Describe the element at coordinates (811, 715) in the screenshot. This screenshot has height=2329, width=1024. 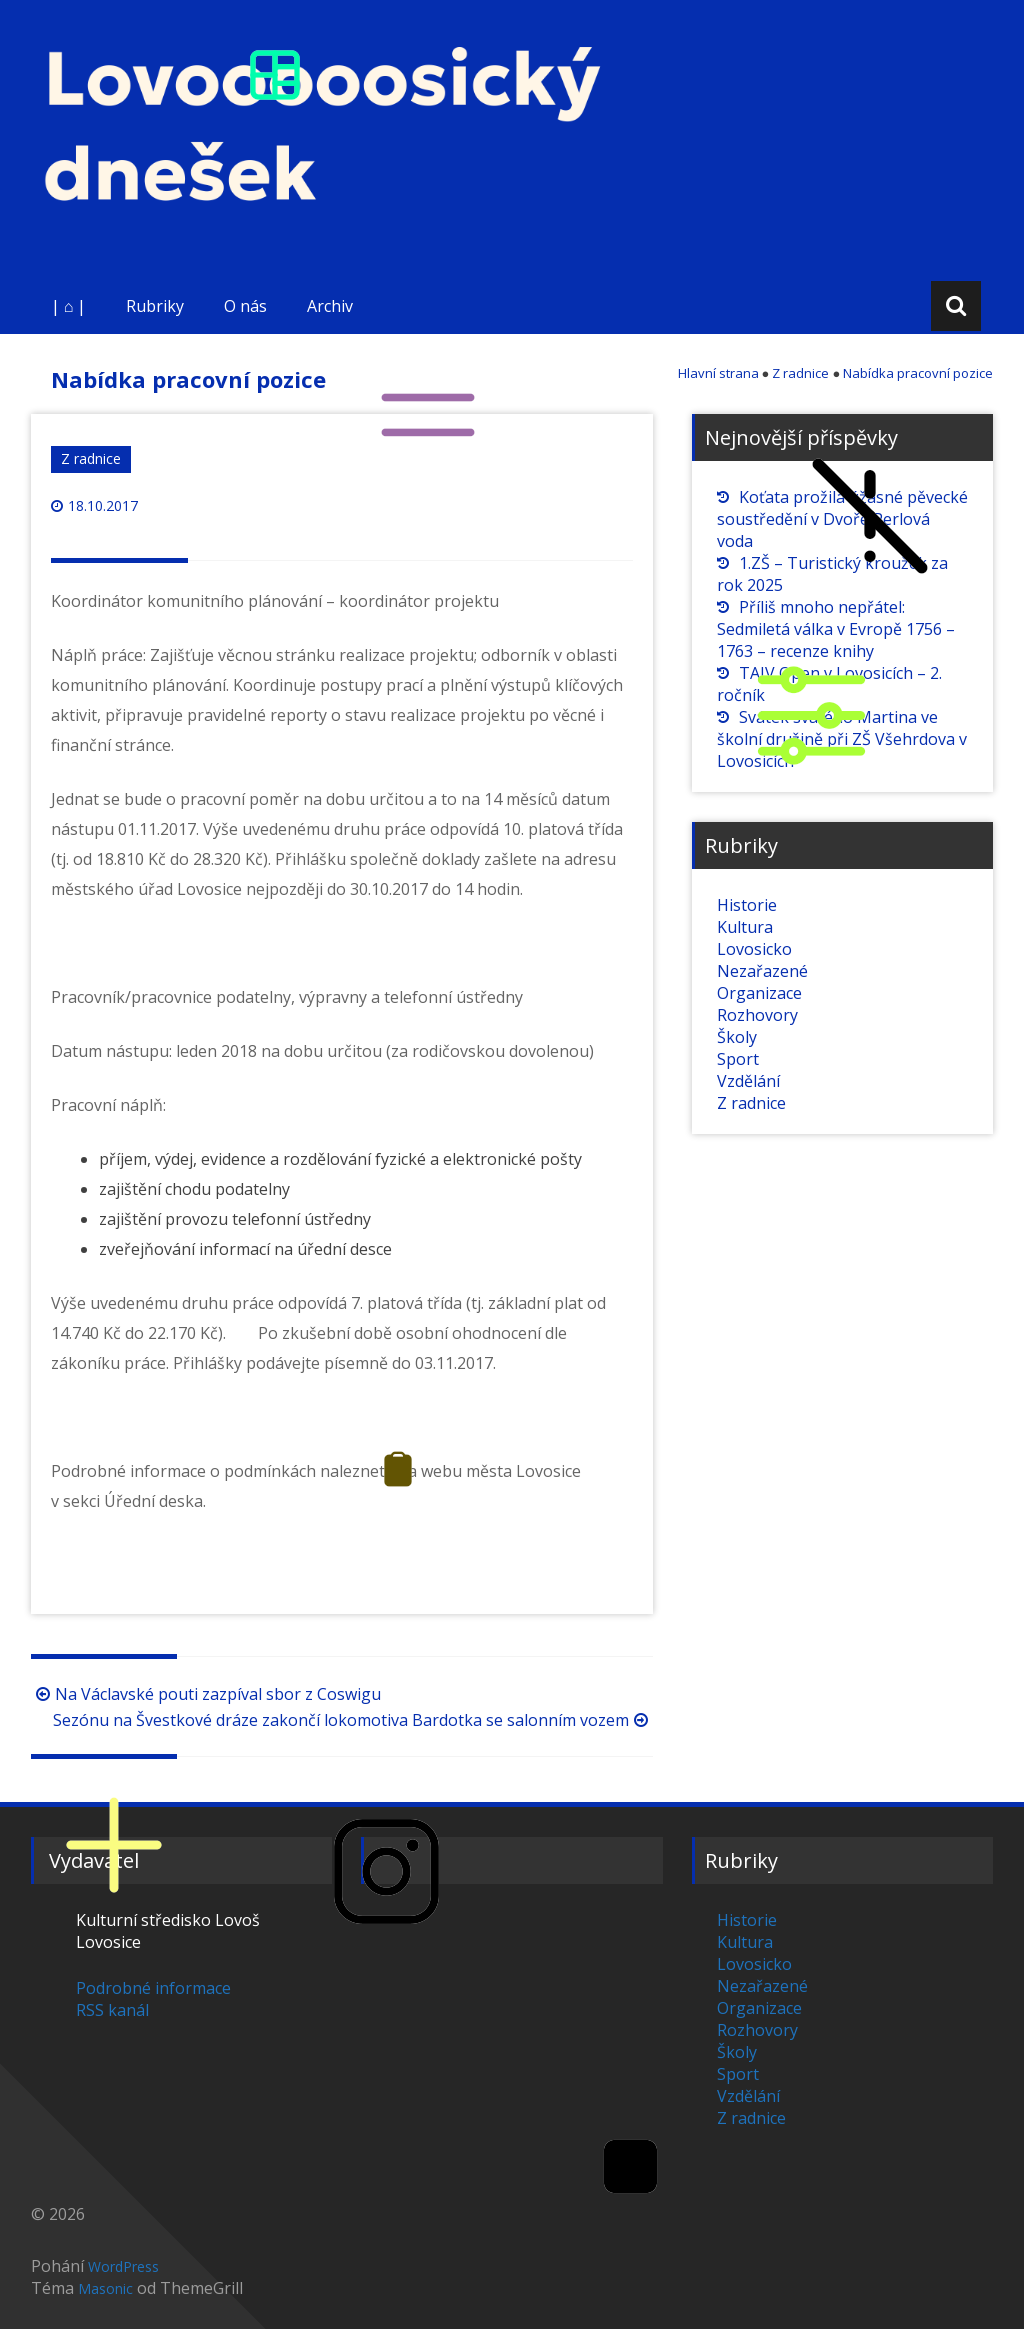
I see `adjust settings or preferences` at that location.